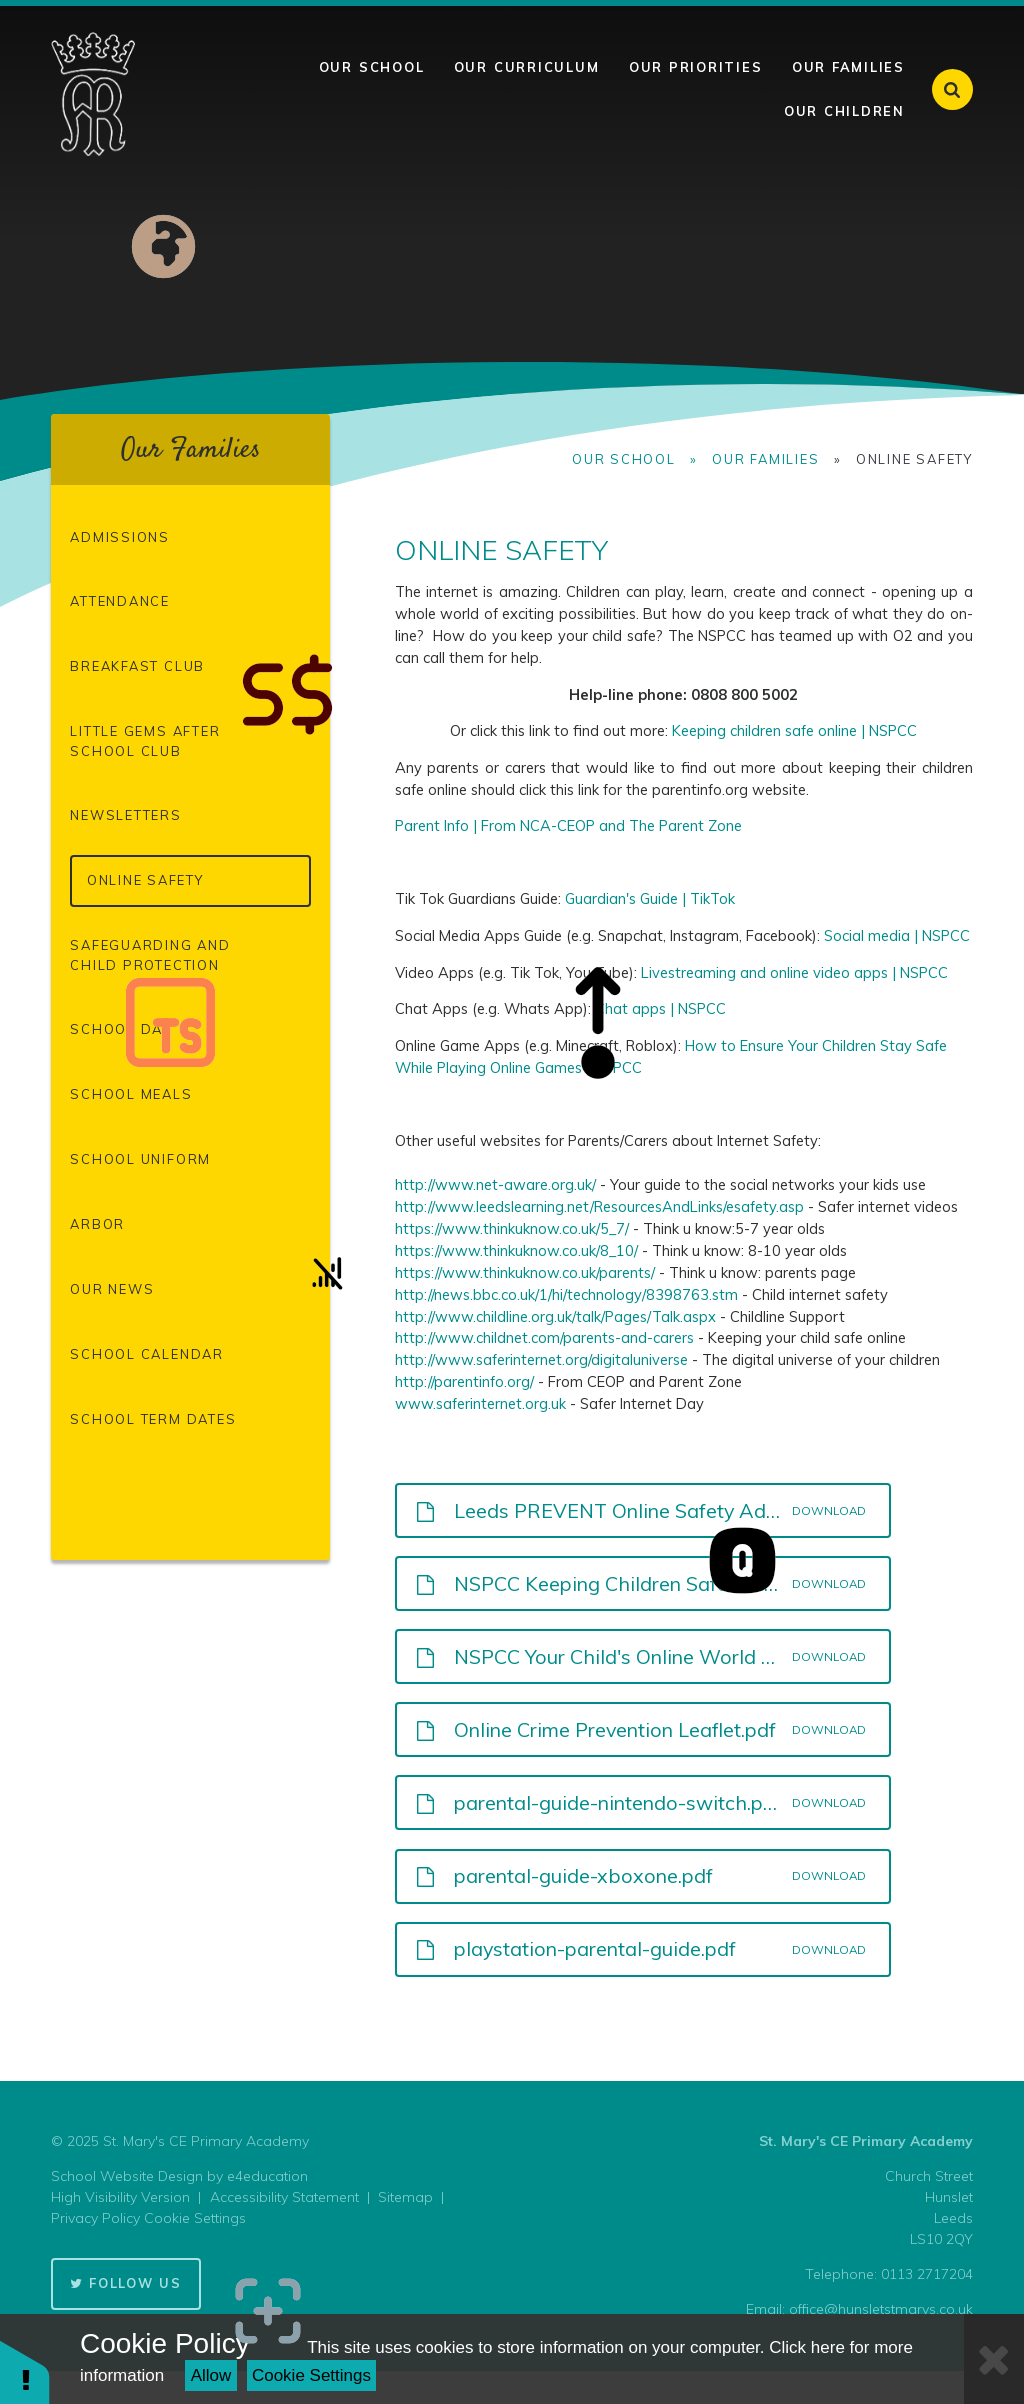 The height and width of the screenshot is (2404, 1024). What do you see at coordinates (742, 1560) in the screenshot?
I see `represents the letter Q in a keyboard or text input` at bounding box center [742, 1560].